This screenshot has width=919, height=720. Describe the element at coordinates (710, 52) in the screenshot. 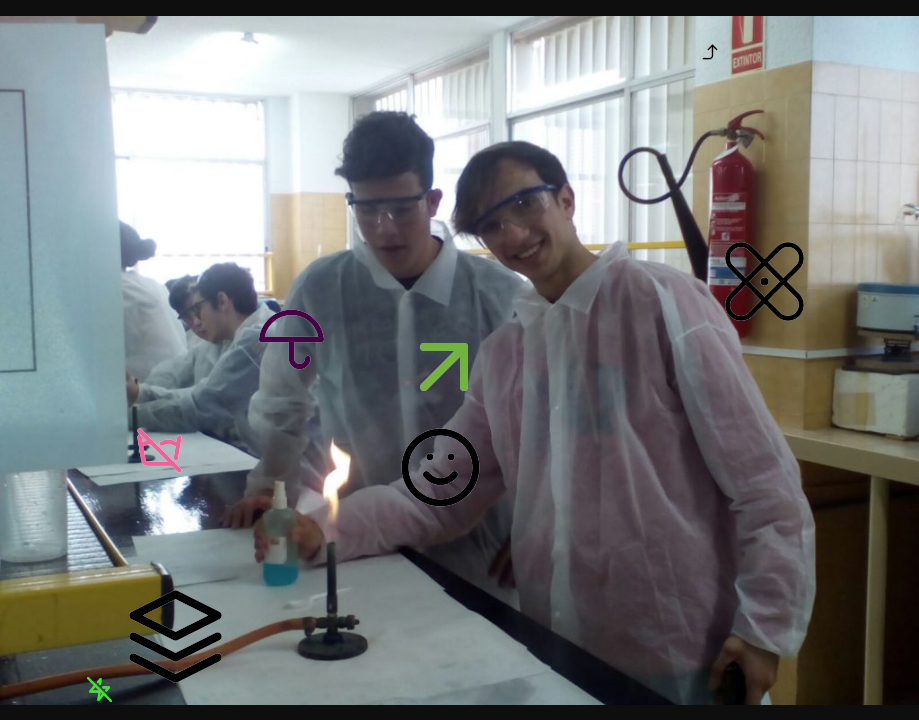

I see `navigate forward and up in a hierarchy` at that location.